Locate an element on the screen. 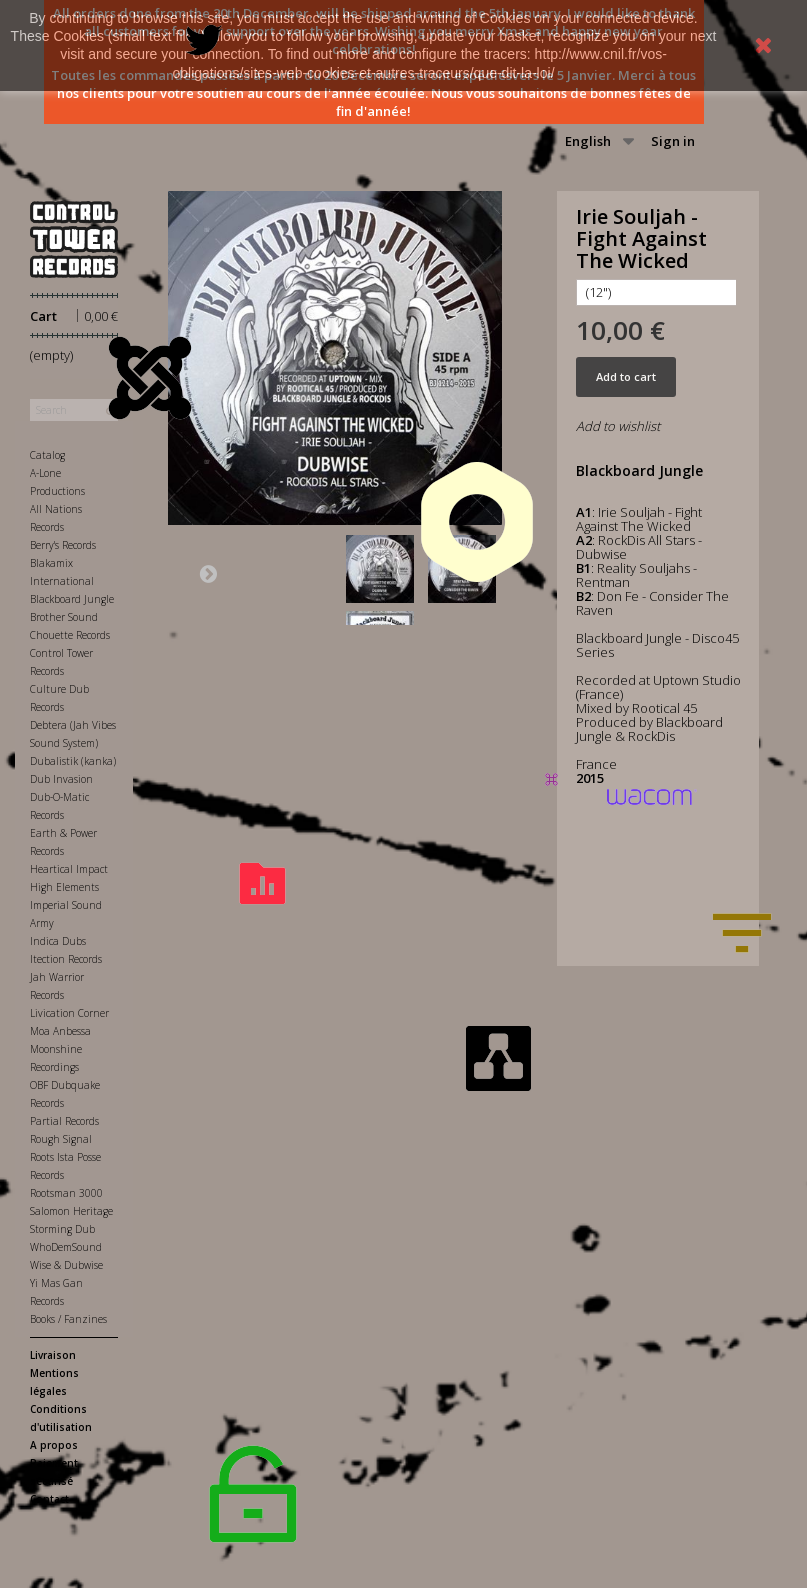 This screenshot has height=1588, width=807. open medusa commerce dashboard is located at coordinates (477, 522).